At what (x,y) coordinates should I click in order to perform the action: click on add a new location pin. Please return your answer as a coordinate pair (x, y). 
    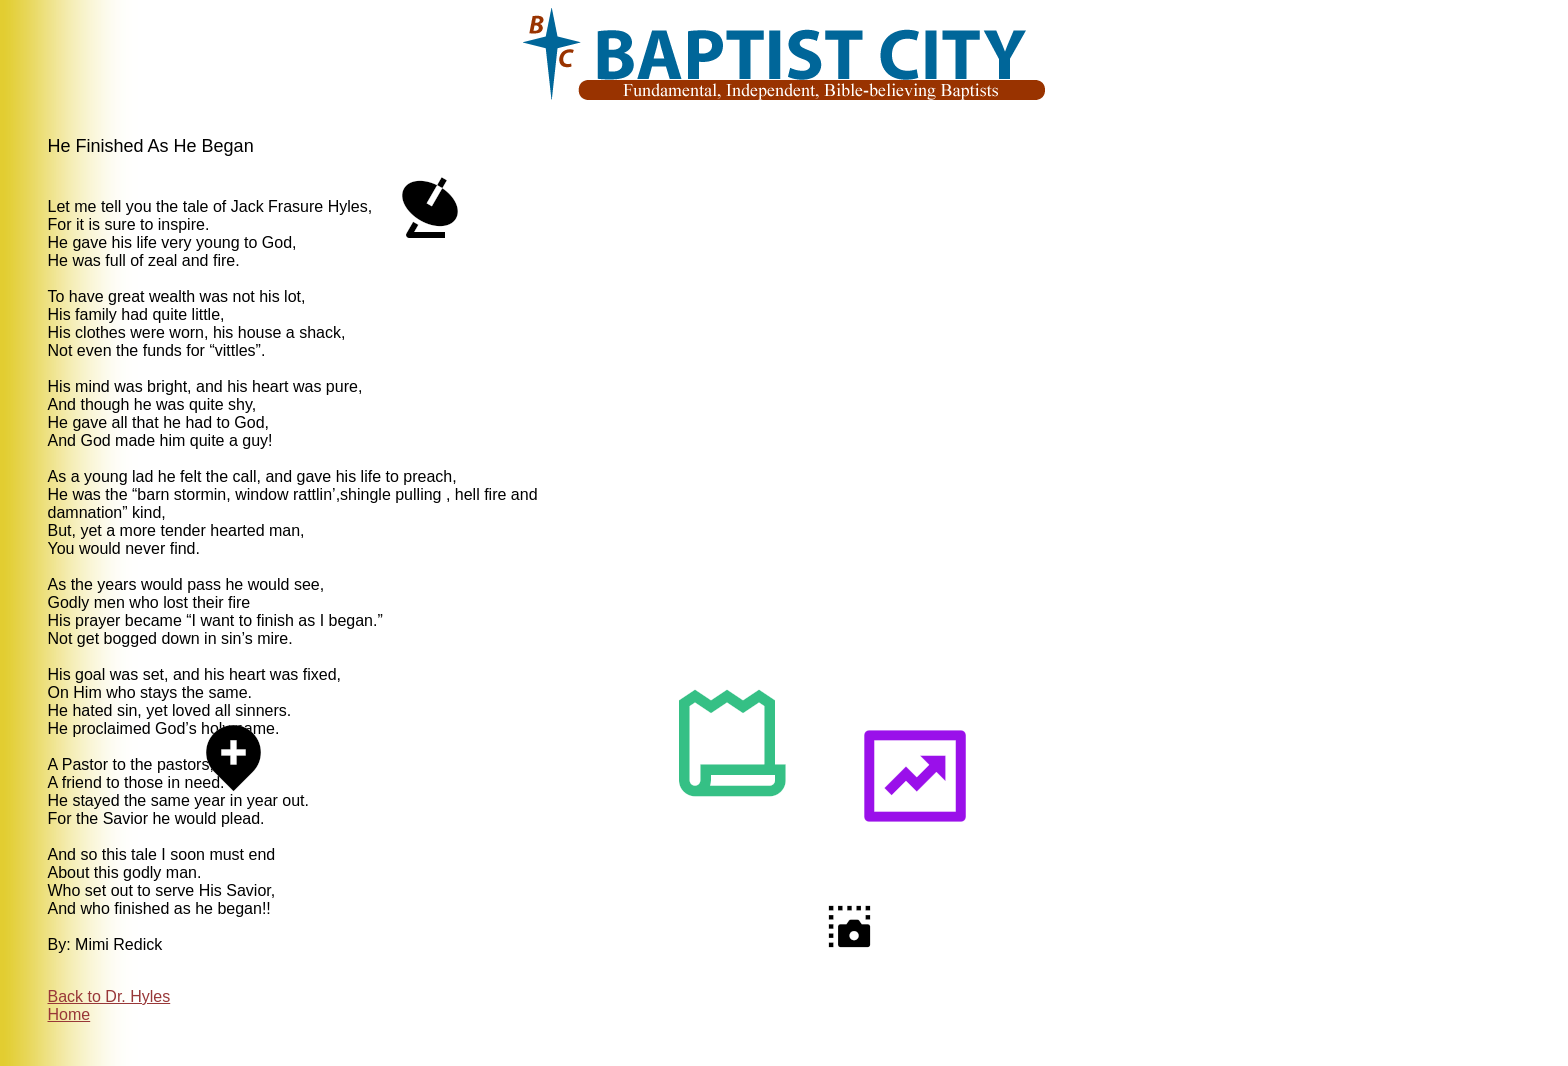
    Looking at the image, I should click on (233, 755).